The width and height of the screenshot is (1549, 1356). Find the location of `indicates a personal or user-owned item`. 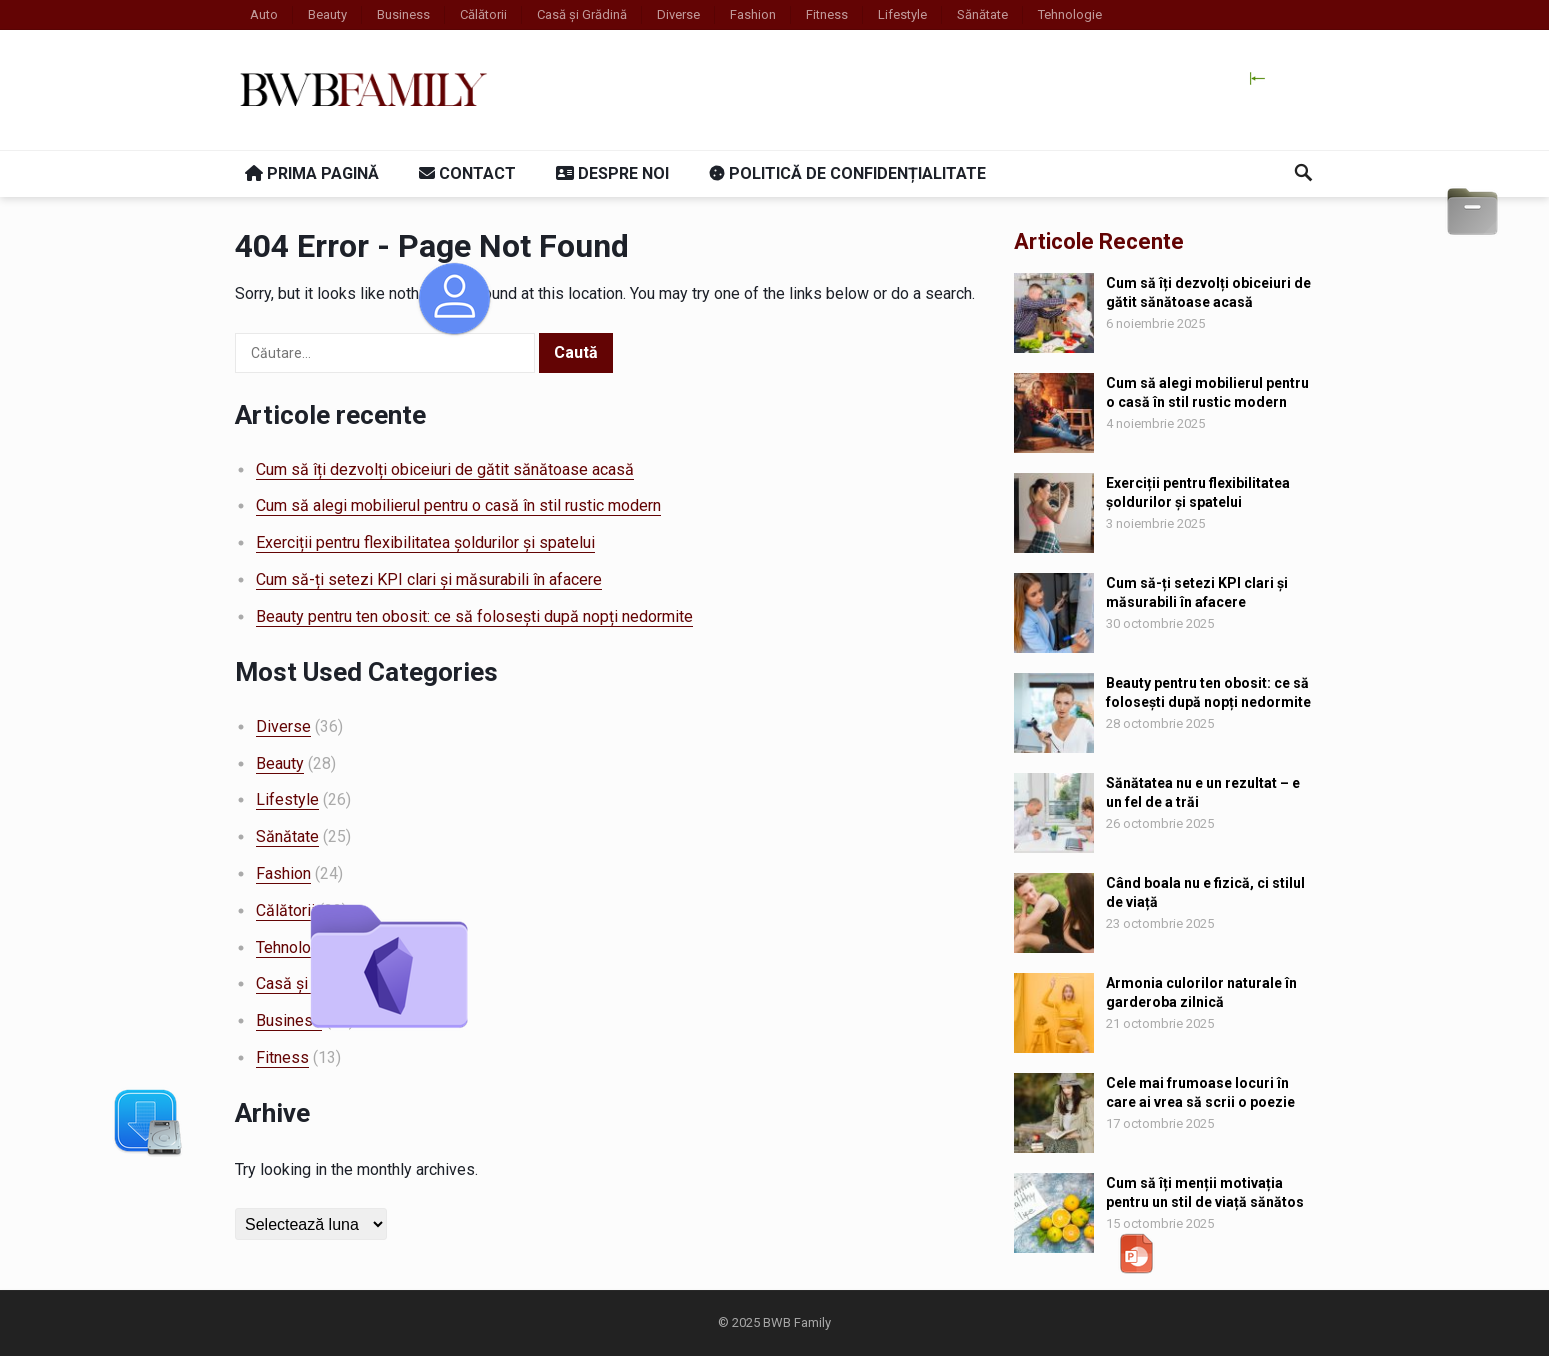

indicates a personal or user-owned item is located at coordinates (454, 298).